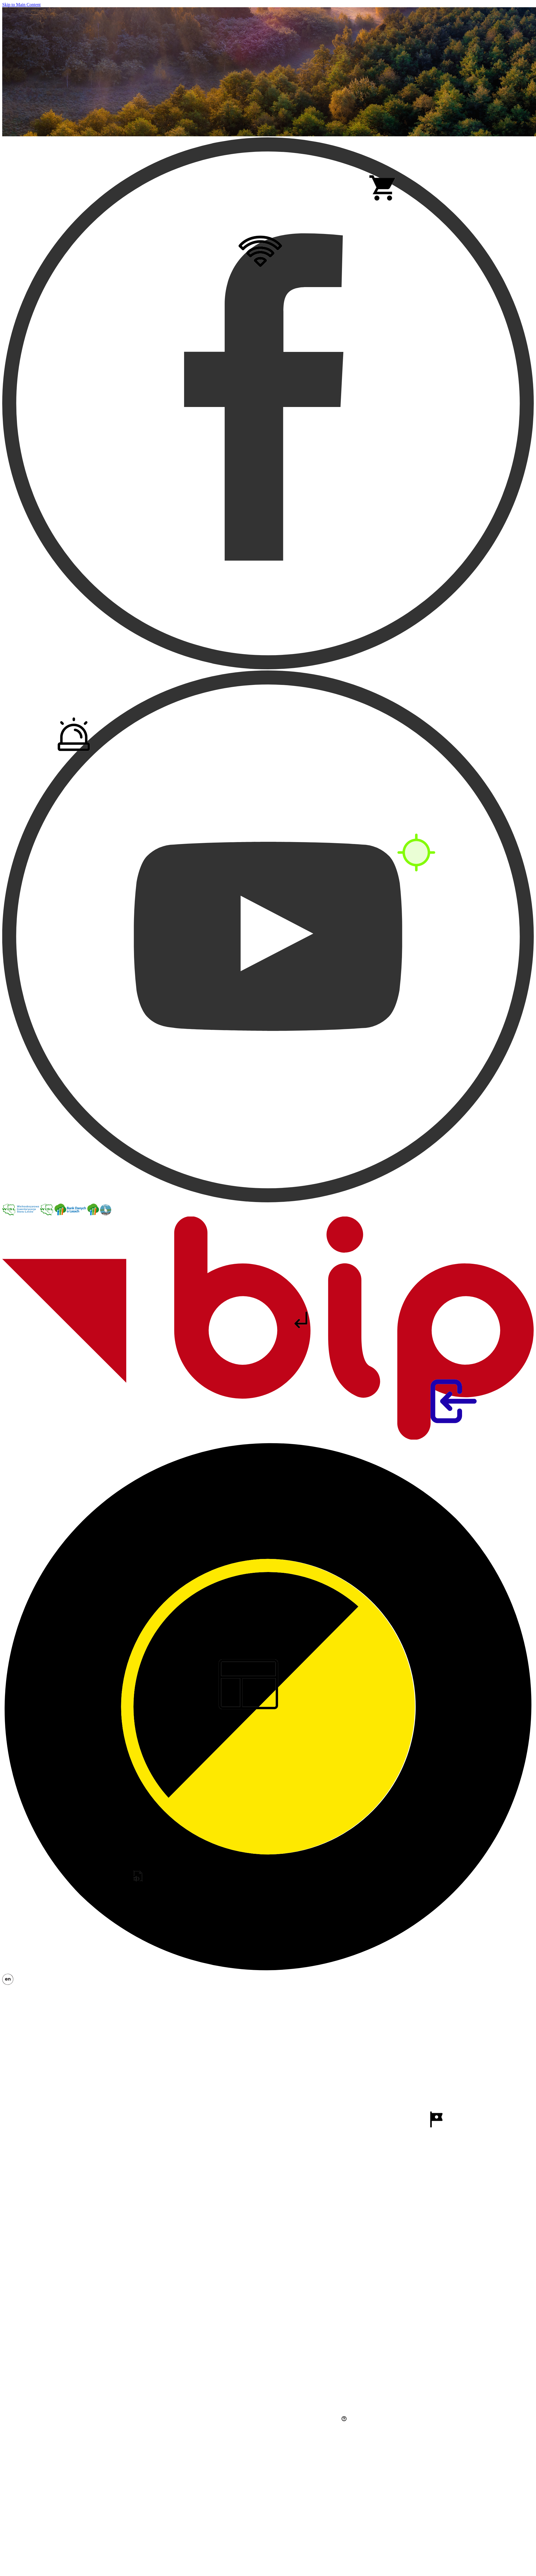 This screenshot has width=536, height=2576. What do you see at coordinates (452, 1401) in the screenshot?
I see `log in to your account` at bounding box center [452, 1401].